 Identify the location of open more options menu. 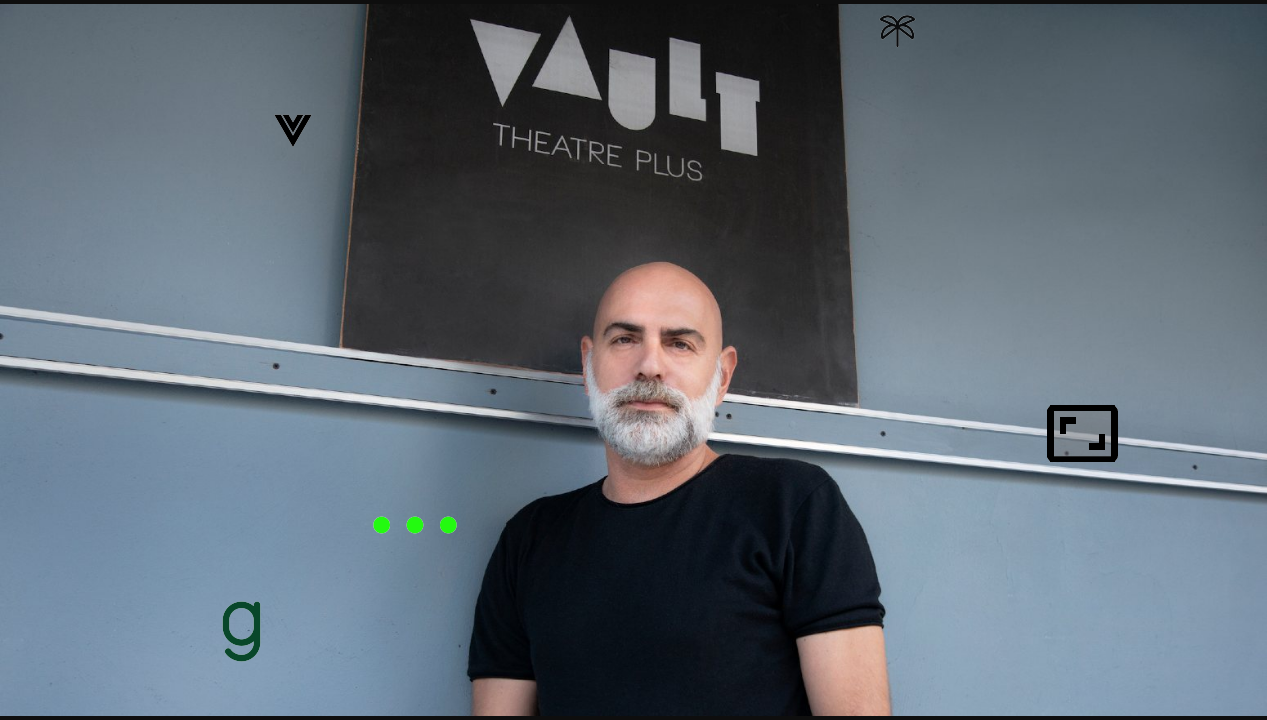
(415, 525).